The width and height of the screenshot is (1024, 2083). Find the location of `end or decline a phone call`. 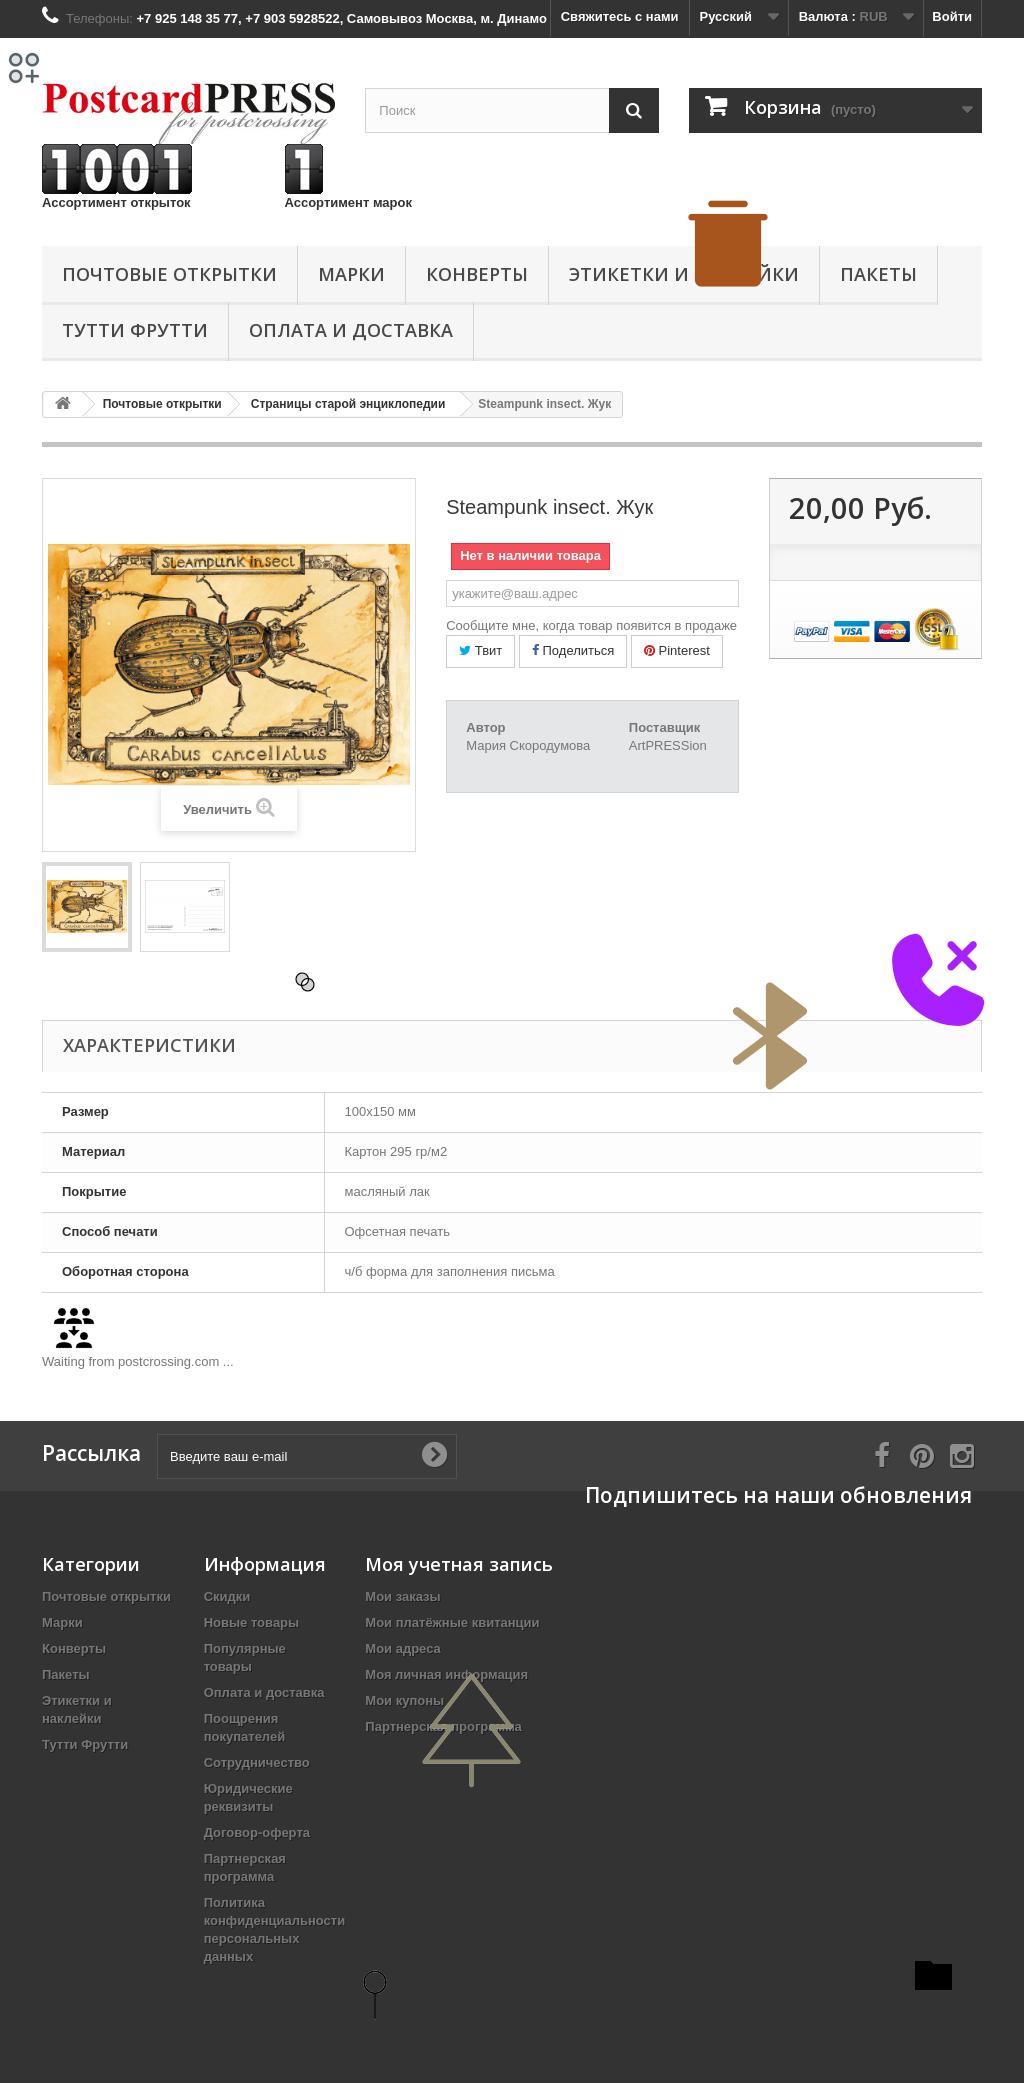

end or decline a phone call is located at coordinates (940, 978).